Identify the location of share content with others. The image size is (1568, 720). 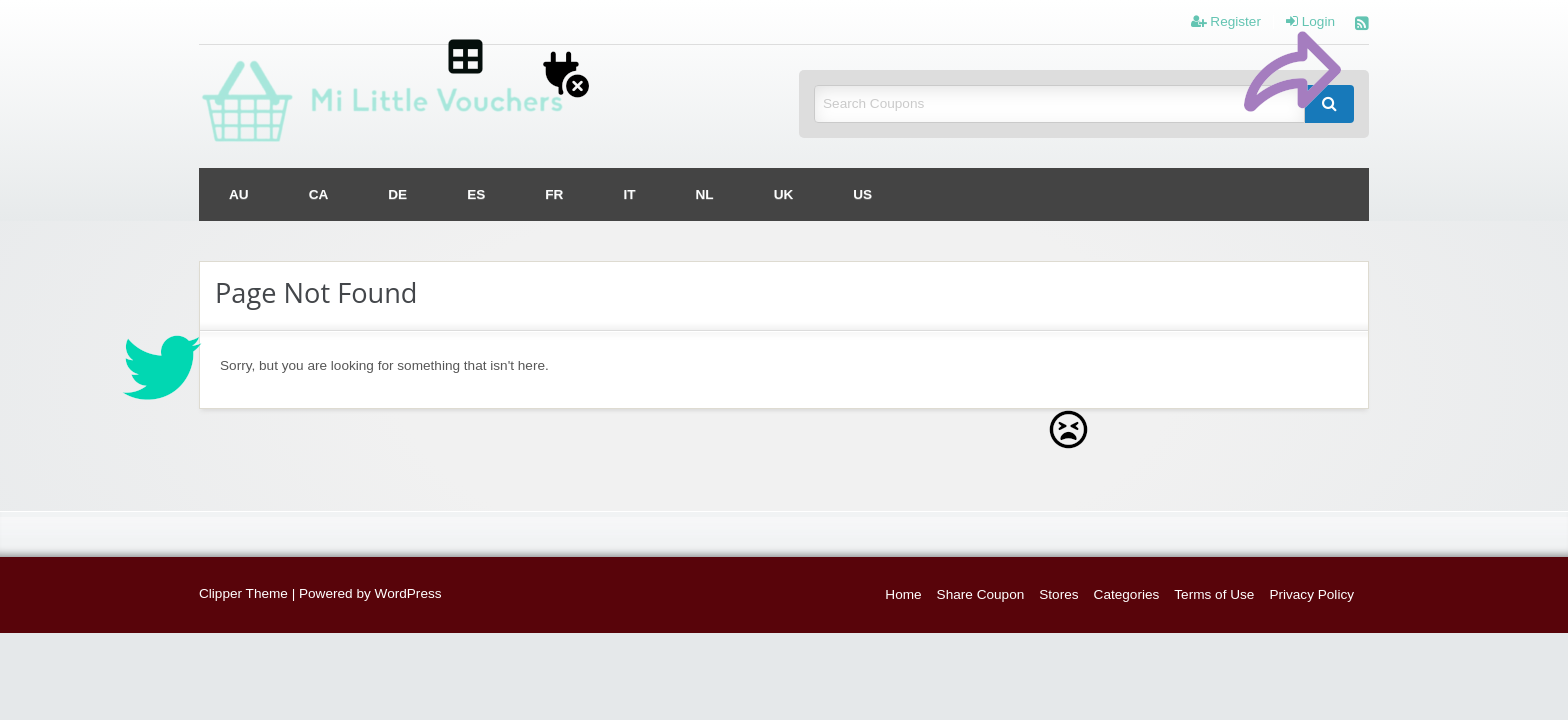
(1292, 76).